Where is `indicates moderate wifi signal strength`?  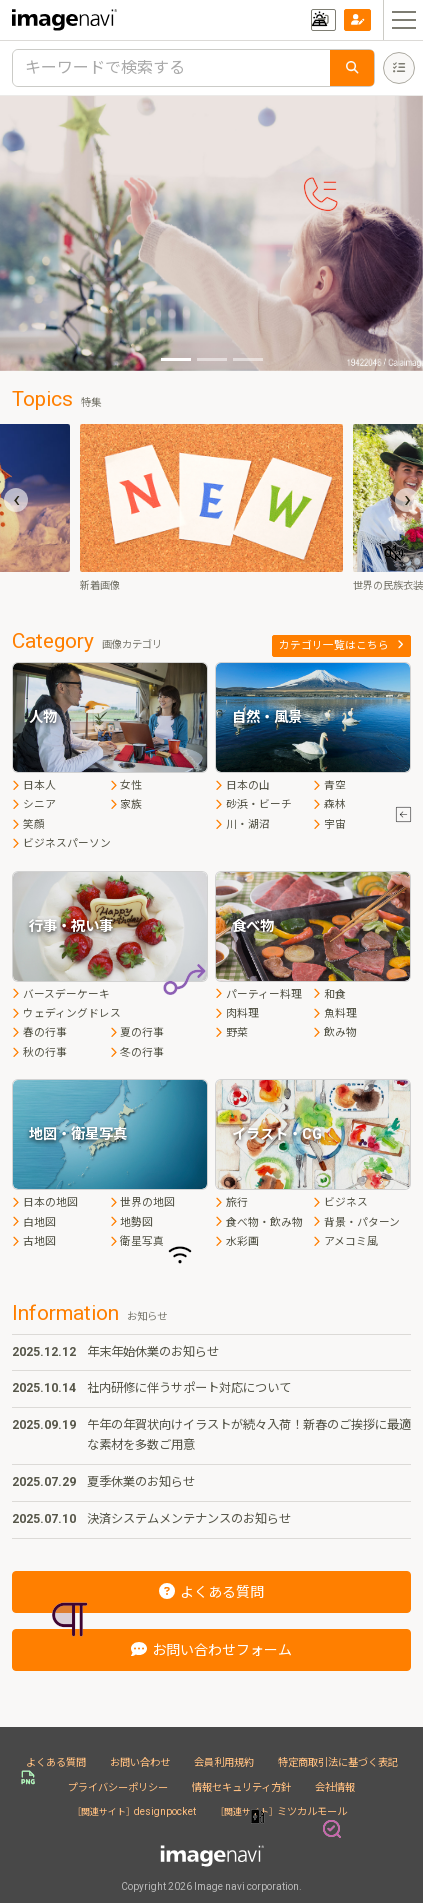
indicates moderate wifi signal strength is located at coordinates (180, 1251).